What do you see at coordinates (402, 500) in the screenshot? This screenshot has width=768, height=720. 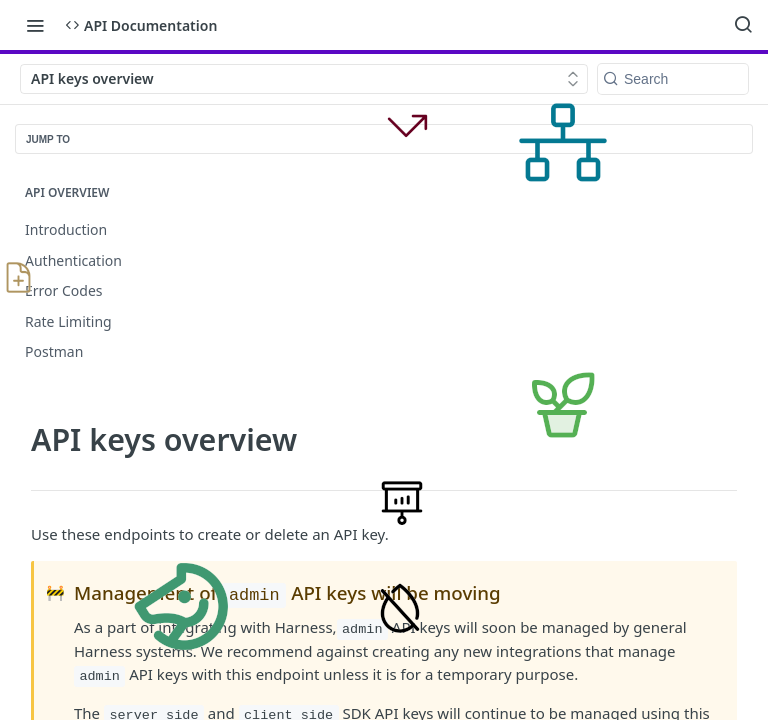 I see `view presentation with data charts` at bounding box center [402, 500].